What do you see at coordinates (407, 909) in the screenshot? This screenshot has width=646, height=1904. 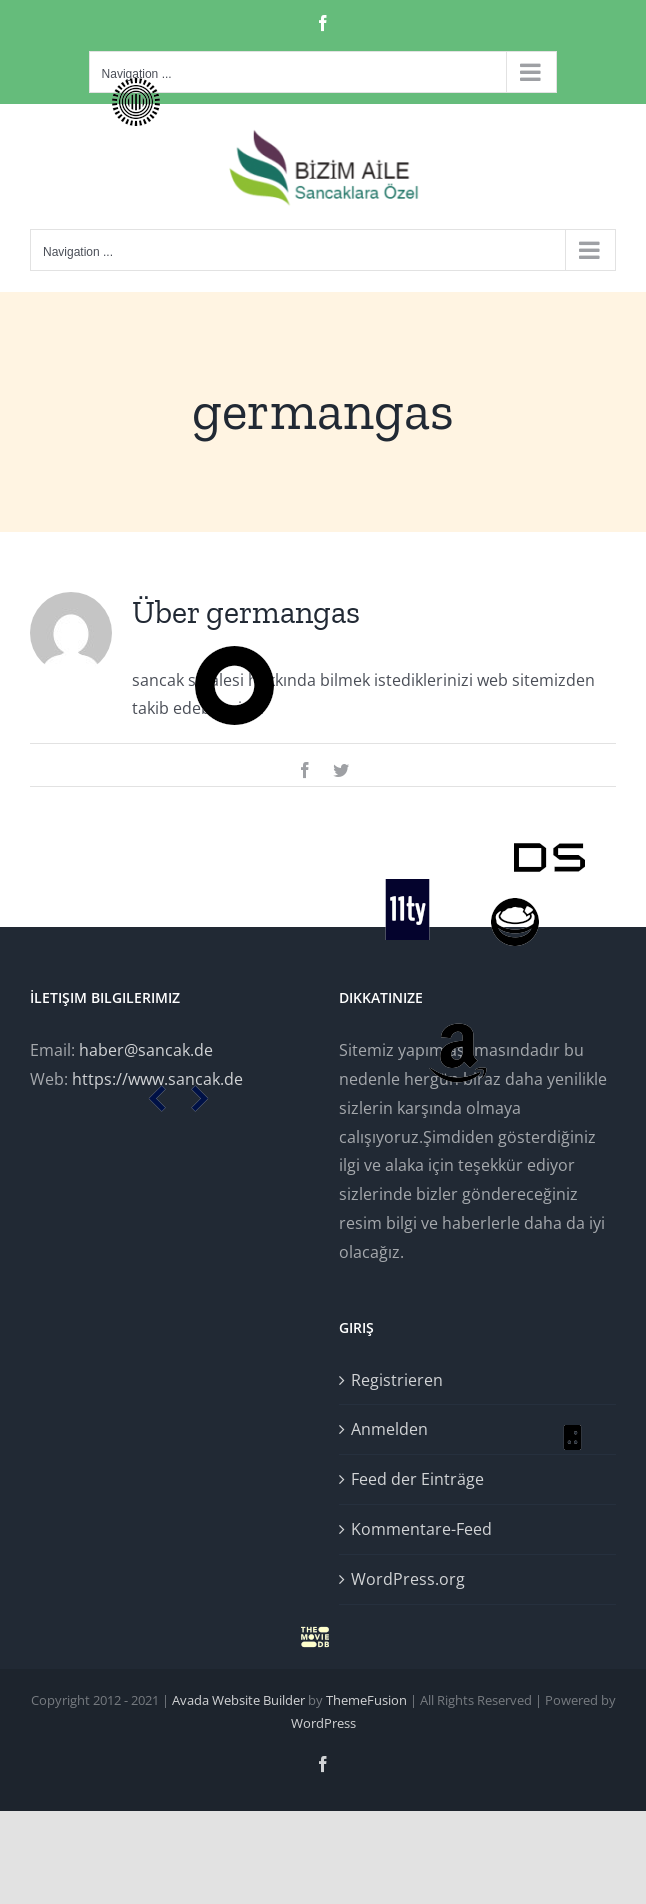 I see `eleventy (11ty) static site generator logo` at bounding box center [407, 909].